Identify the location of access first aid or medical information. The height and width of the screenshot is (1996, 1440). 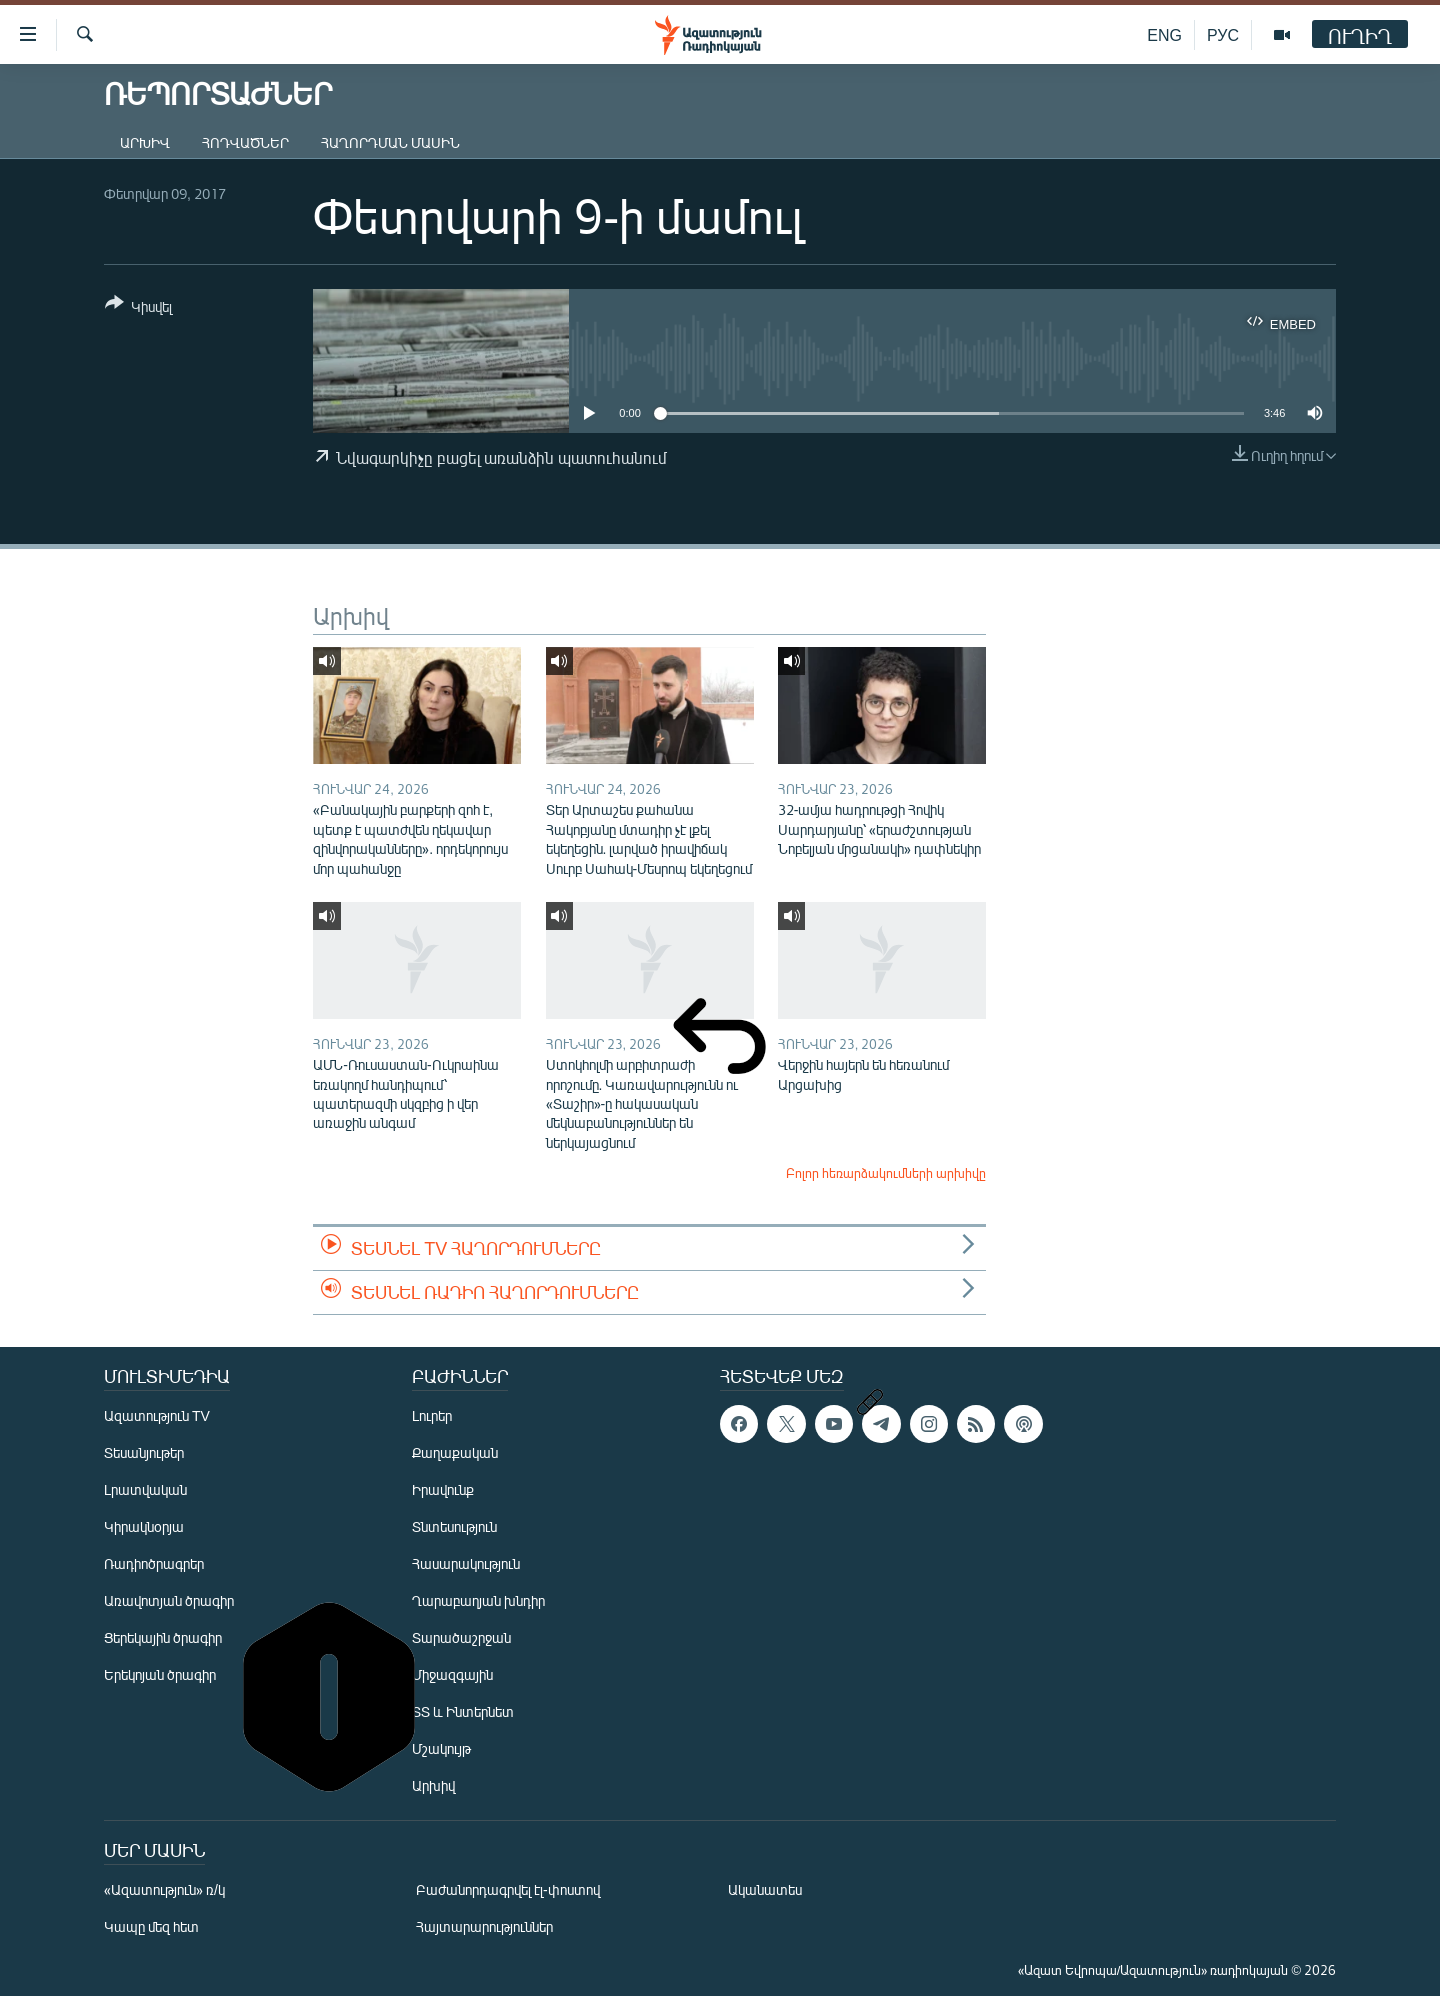
(870, 1402).